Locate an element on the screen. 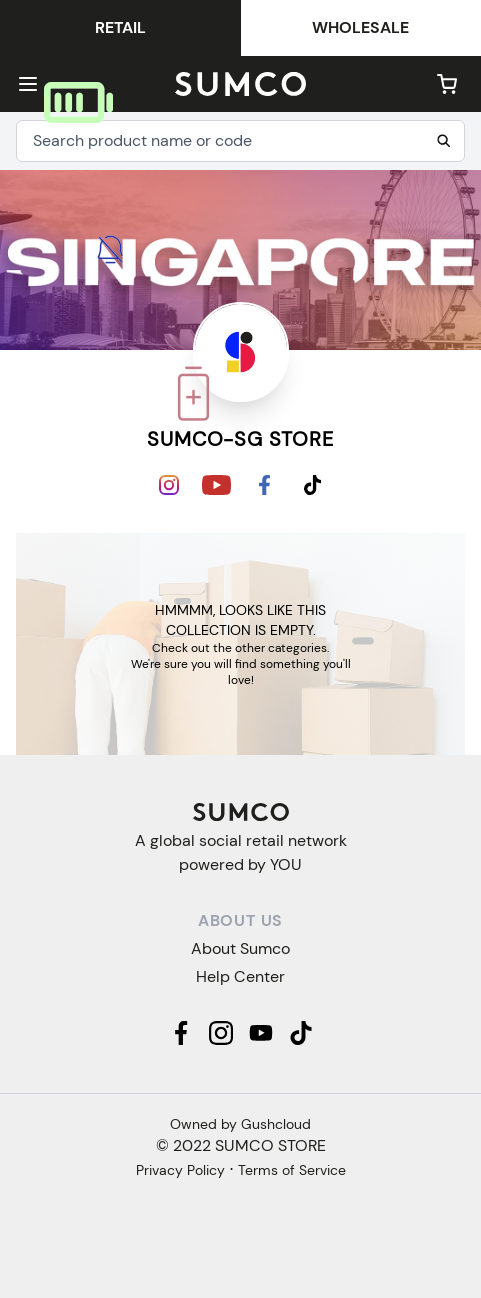 The width and height of the screenshot is (481, 1298). mute notifications is located at coordinates (110, 249).